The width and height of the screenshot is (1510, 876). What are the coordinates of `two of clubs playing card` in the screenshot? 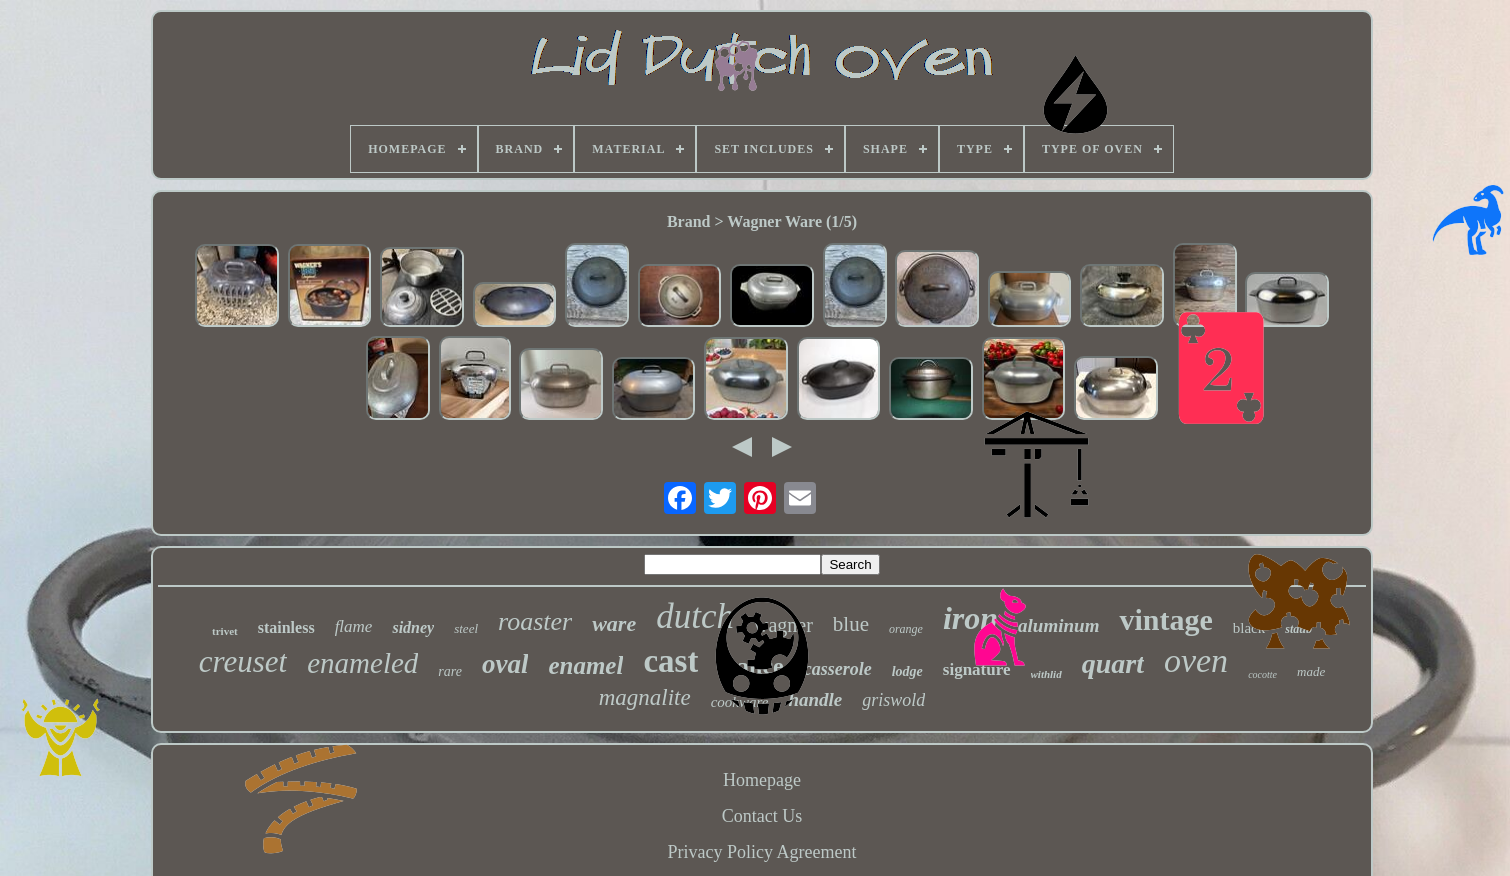 It's located at (1221, 368).